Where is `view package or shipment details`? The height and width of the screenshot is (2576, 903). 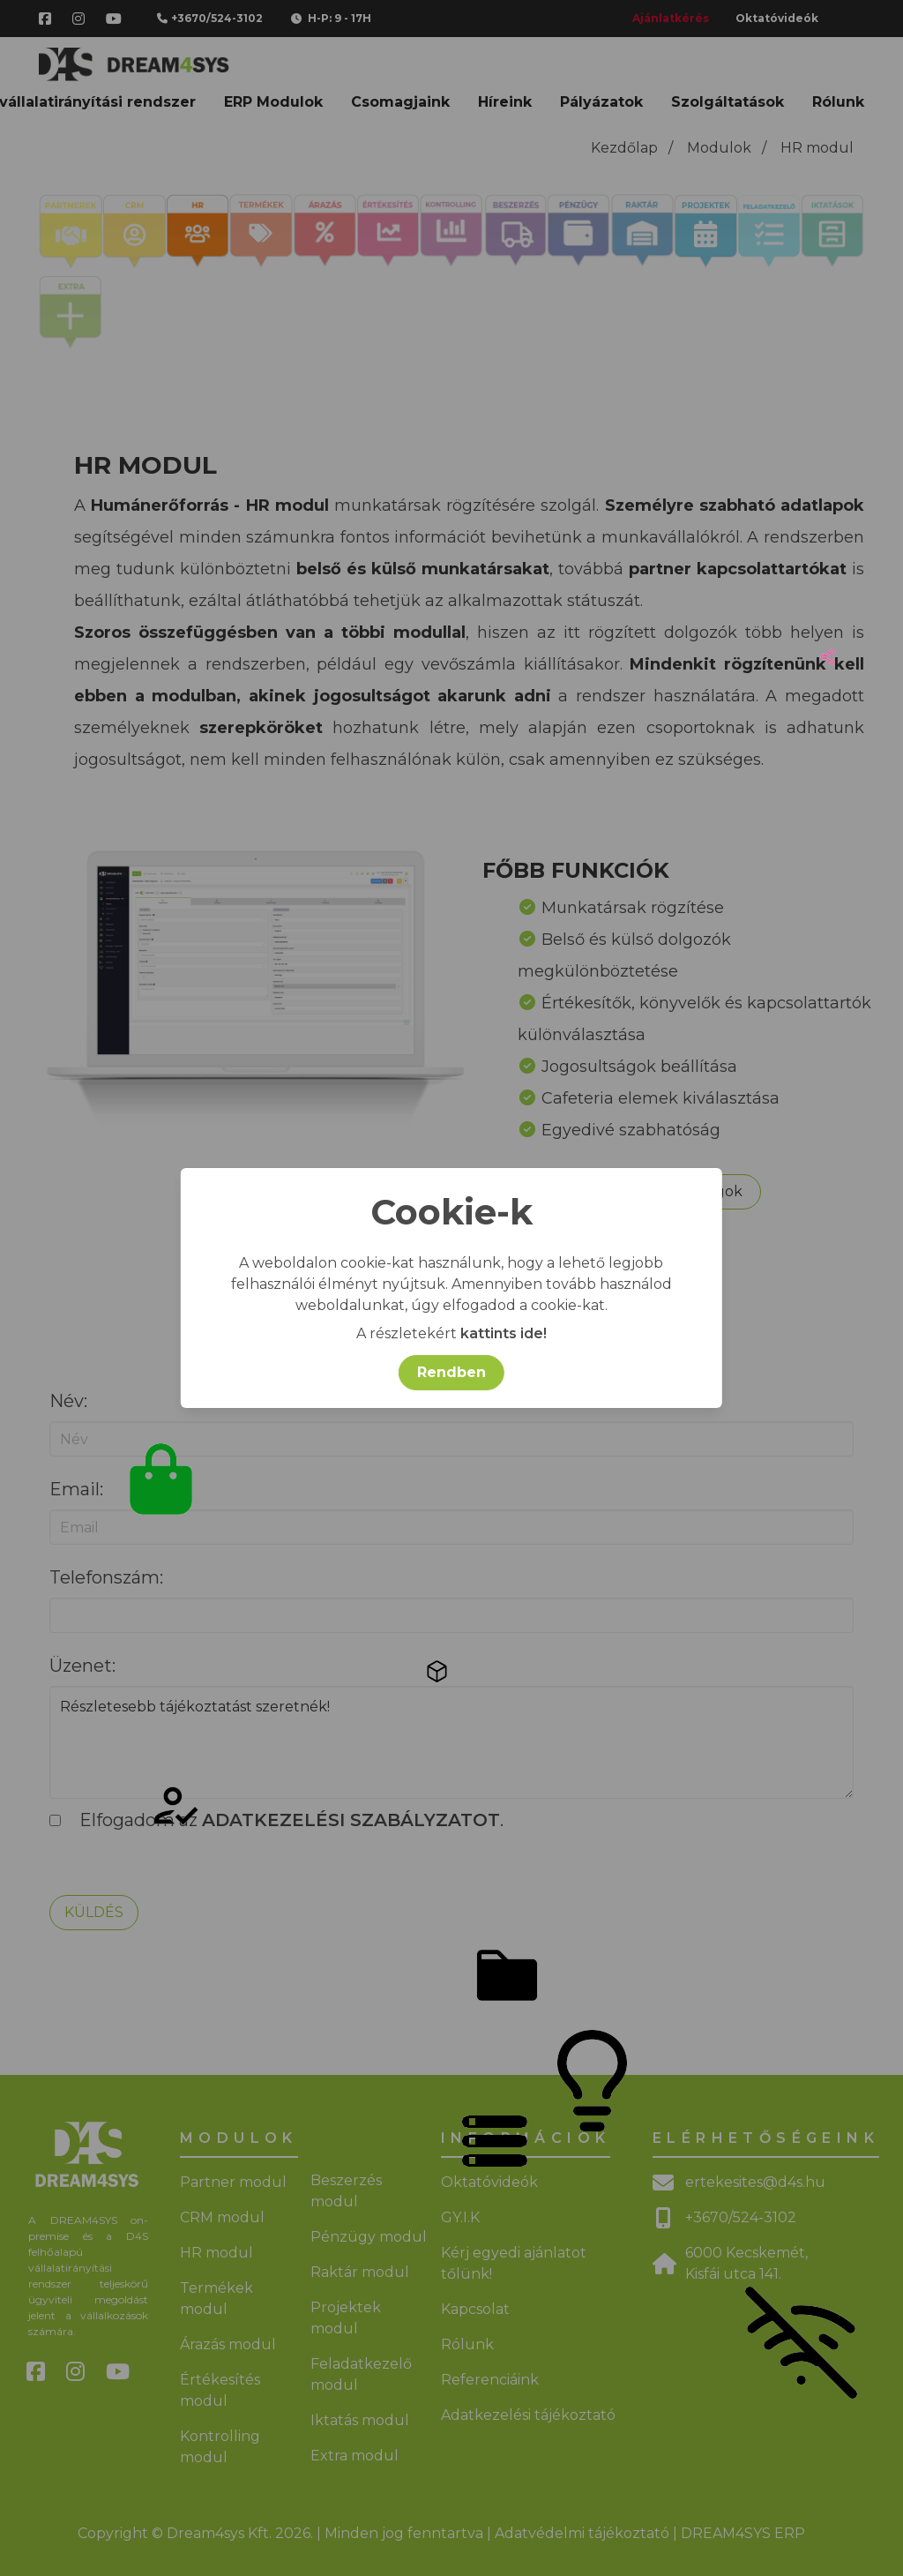
view package or shipment details is located at coordinates (437, 1671).